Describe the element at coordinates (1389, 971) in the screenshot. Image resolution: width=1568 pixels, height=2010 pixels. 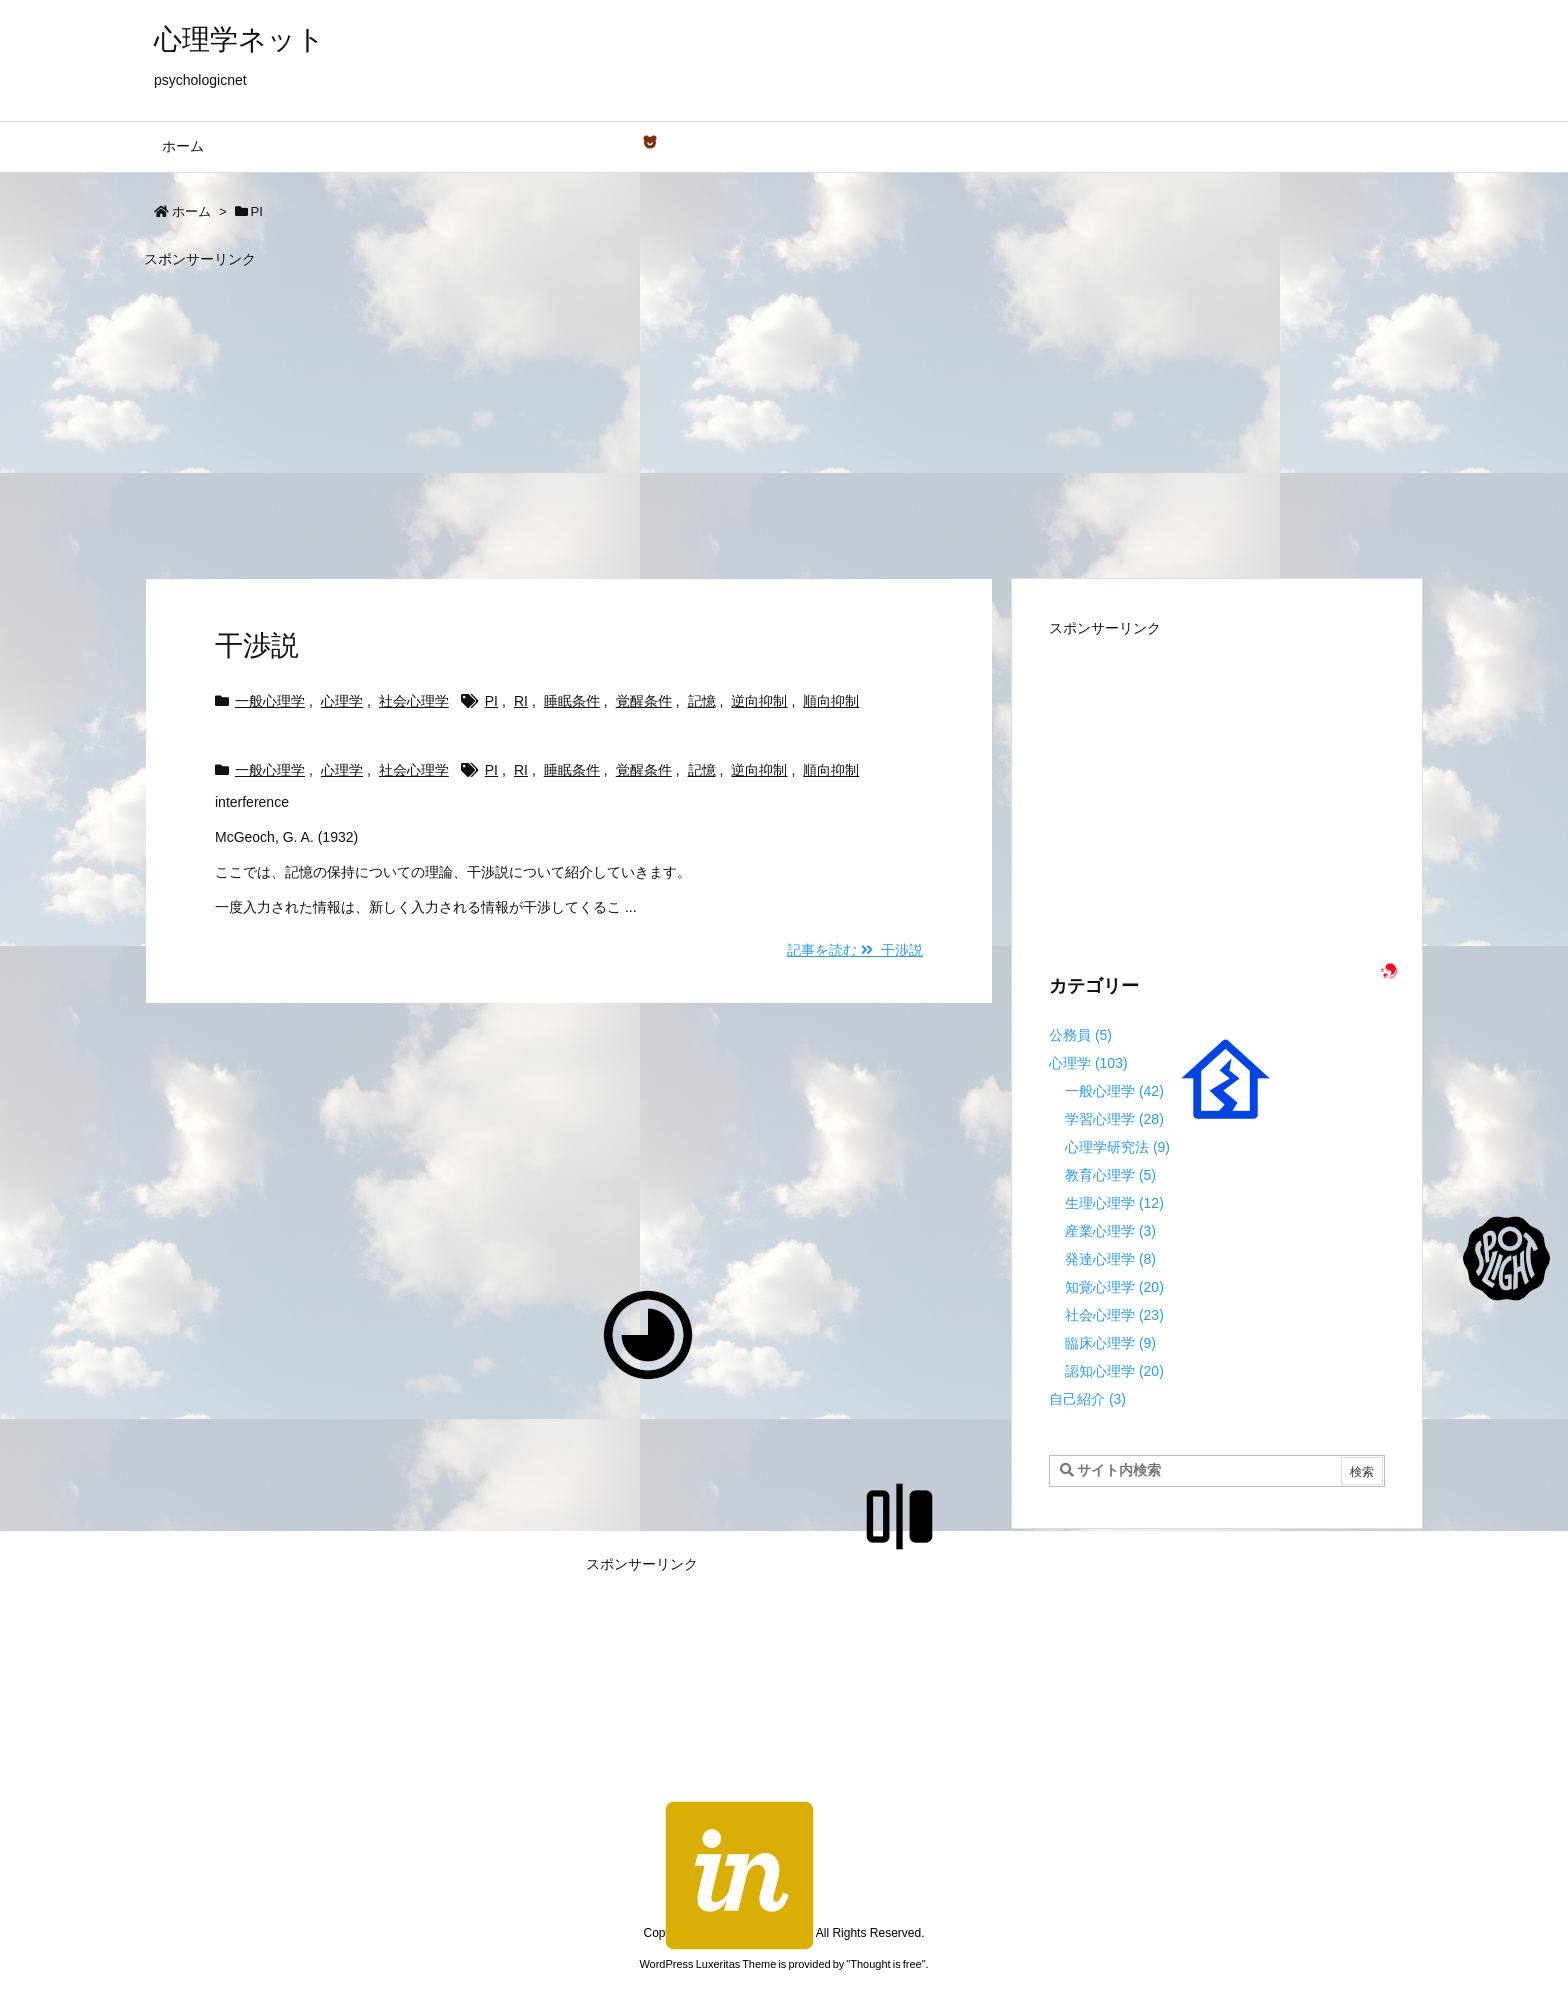
I see `mercurial version control system logo` at that location.